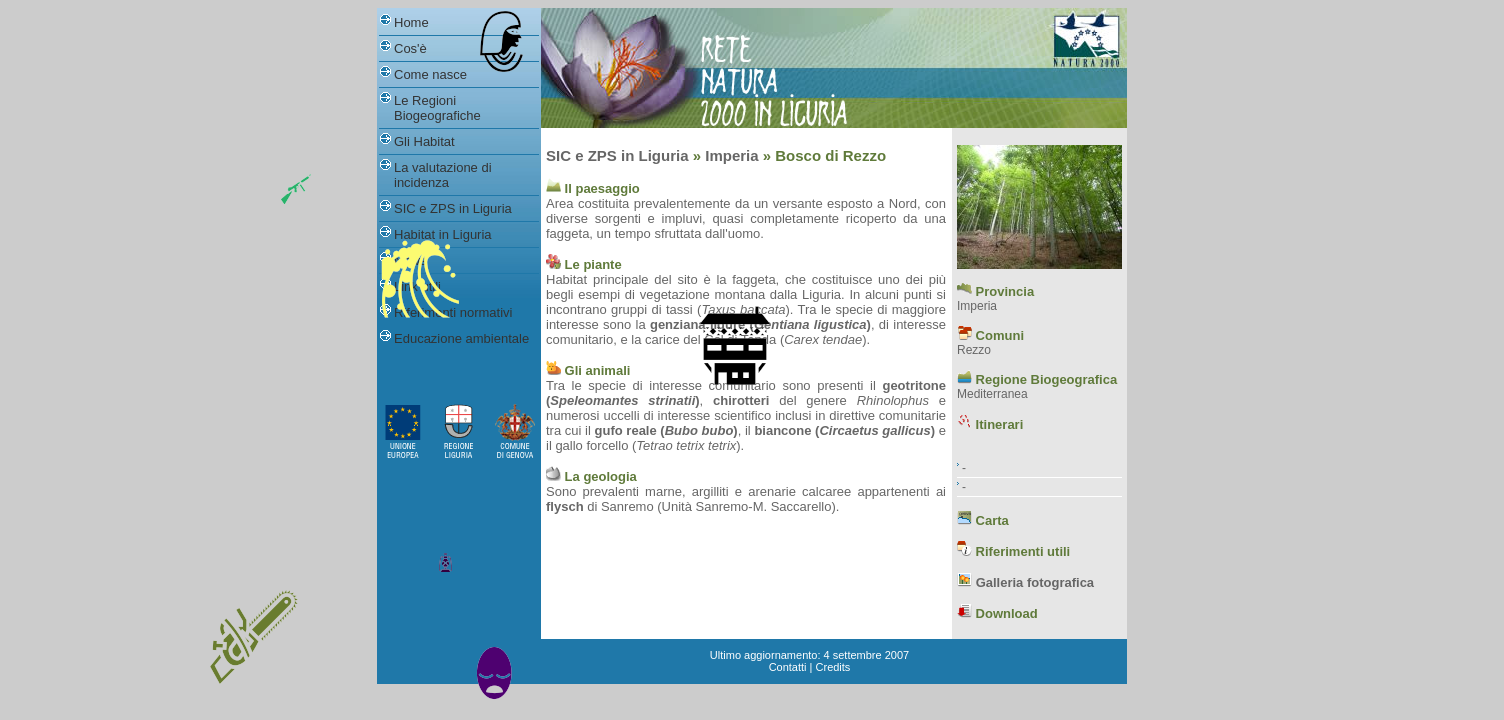 The image size is (1504, 720). What do you see at coordinates (735, 345) in the screenshot?
I see `access building or fortress in game` at bounding box center [735, 345].